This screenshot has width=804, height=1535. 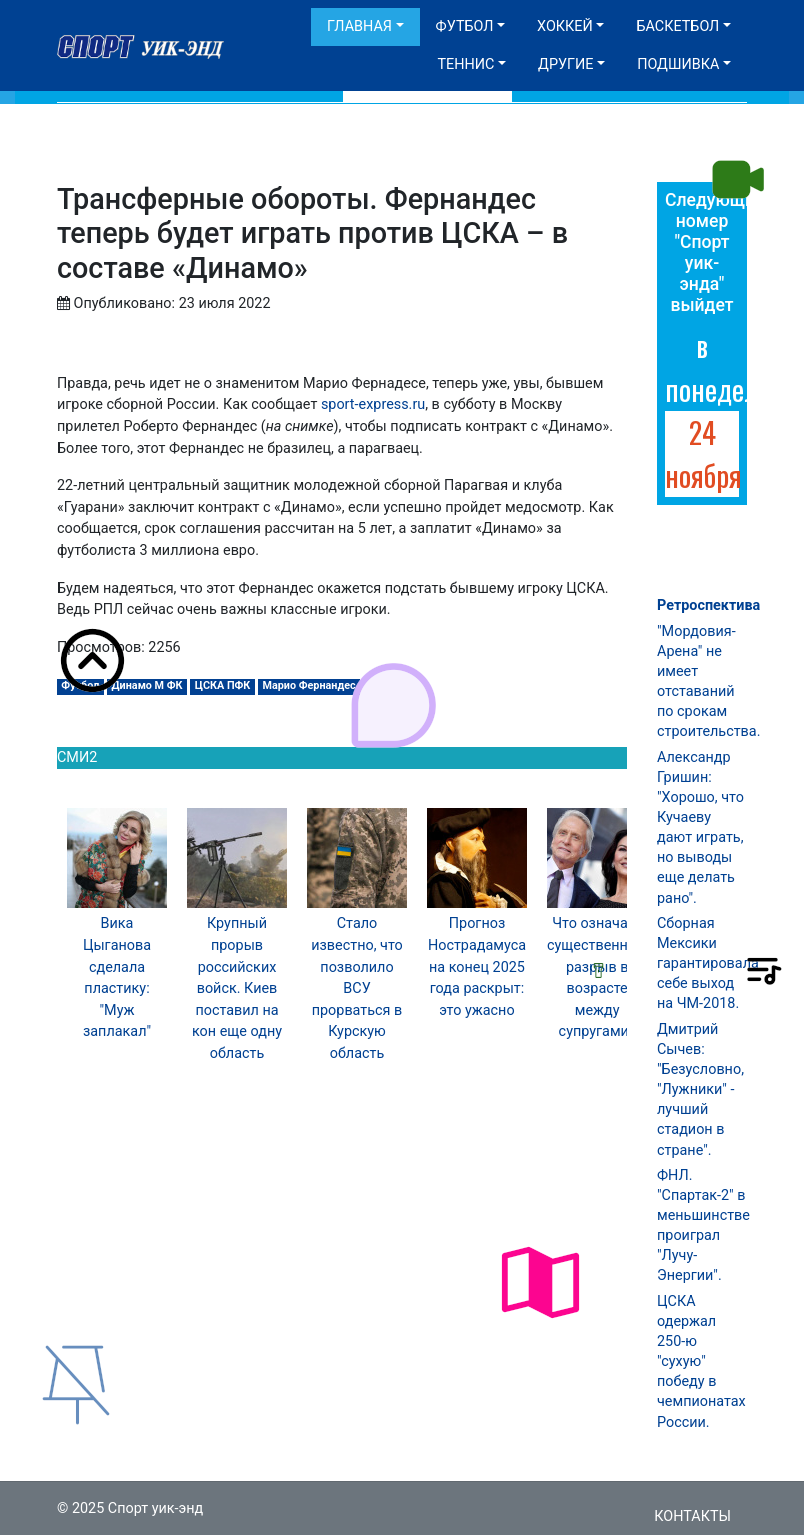 What do you see at coordinates (77, 1380) in the screenshot?
I see `unpin this item` at bounding box center [77, 1380].